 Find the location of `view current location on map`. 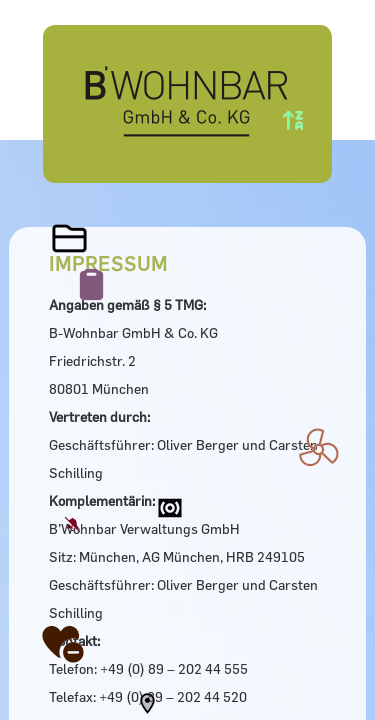

view current location on map is located at coordinates (147, 703).